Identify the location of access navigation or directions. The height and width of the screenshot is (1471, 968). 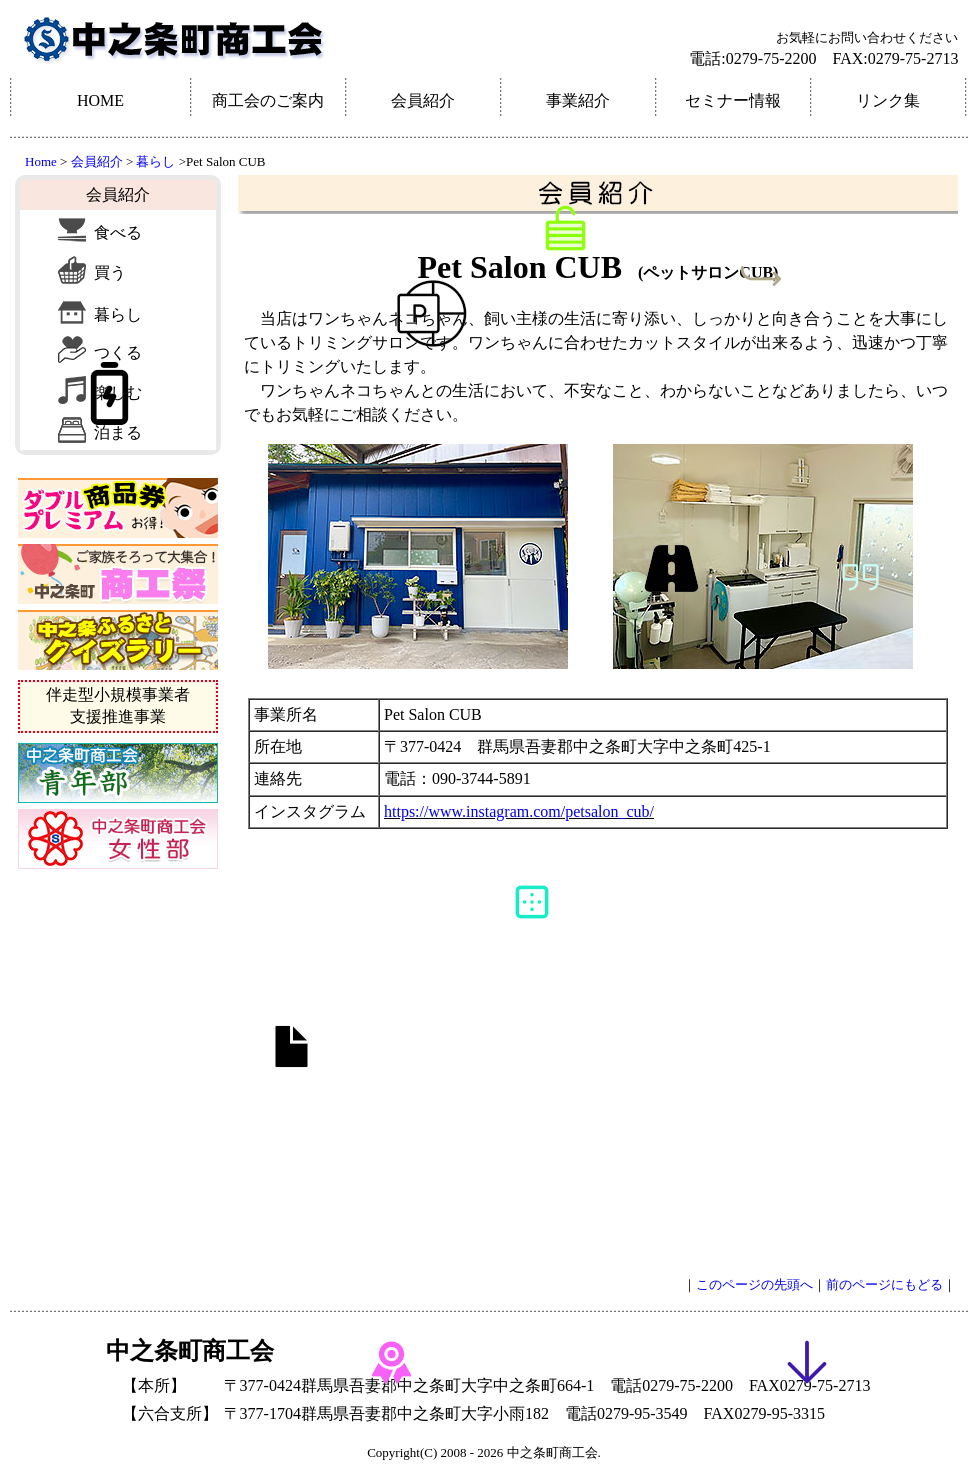
(671, 568).